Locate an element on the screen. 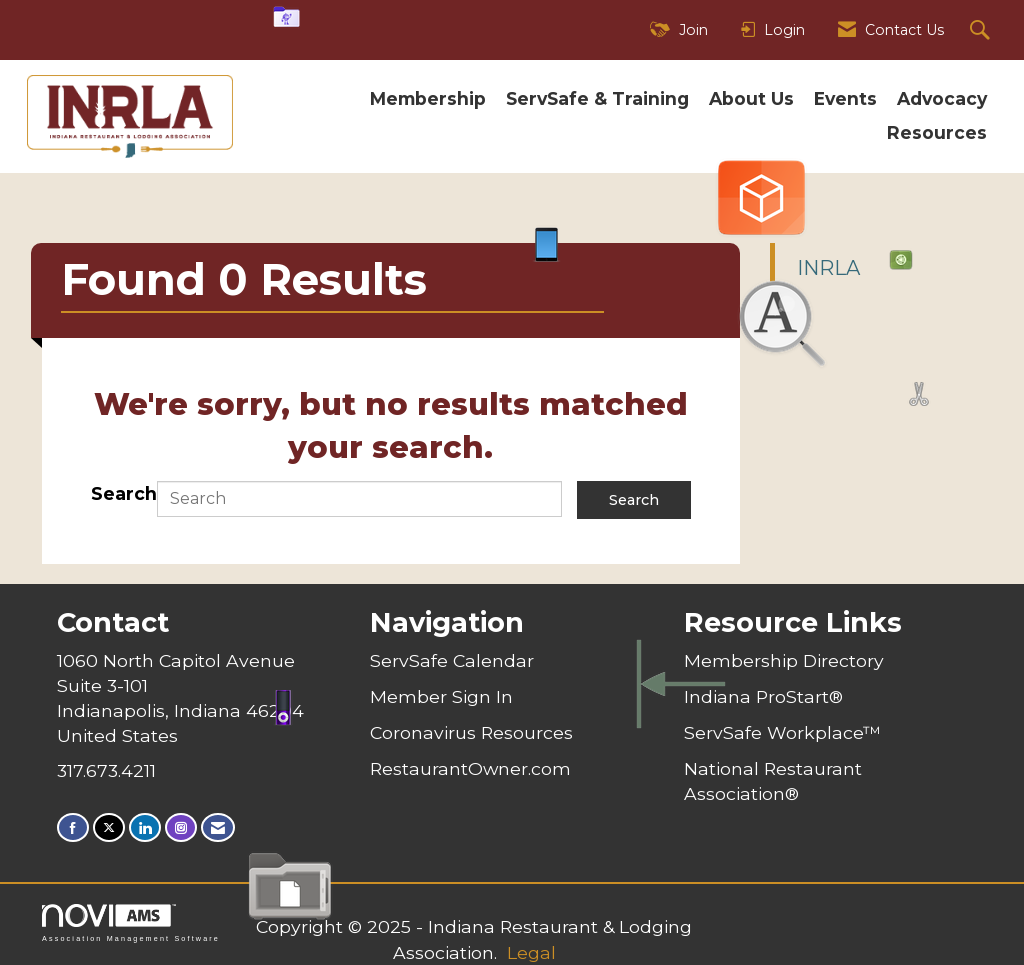 Image resolution: width=1024 pixels, height=965 pixels. iPad mini device with cellular connectivity is located at coordinates (546, 241).